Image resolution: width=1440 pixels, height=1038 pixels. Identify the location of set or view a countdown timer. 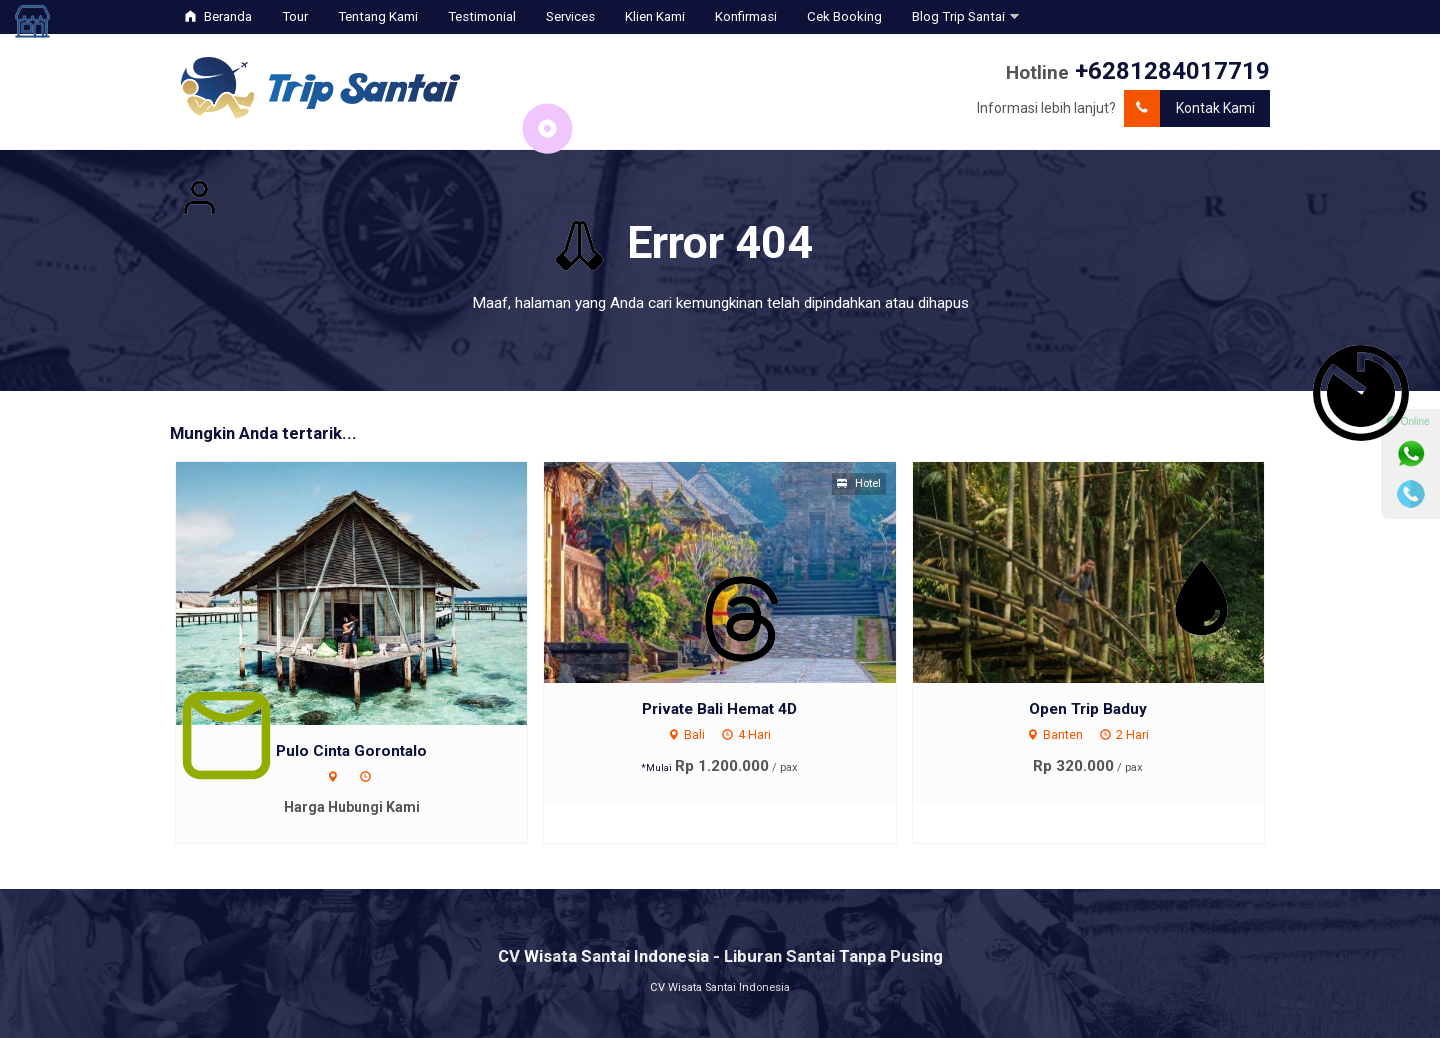
(1361, 393).